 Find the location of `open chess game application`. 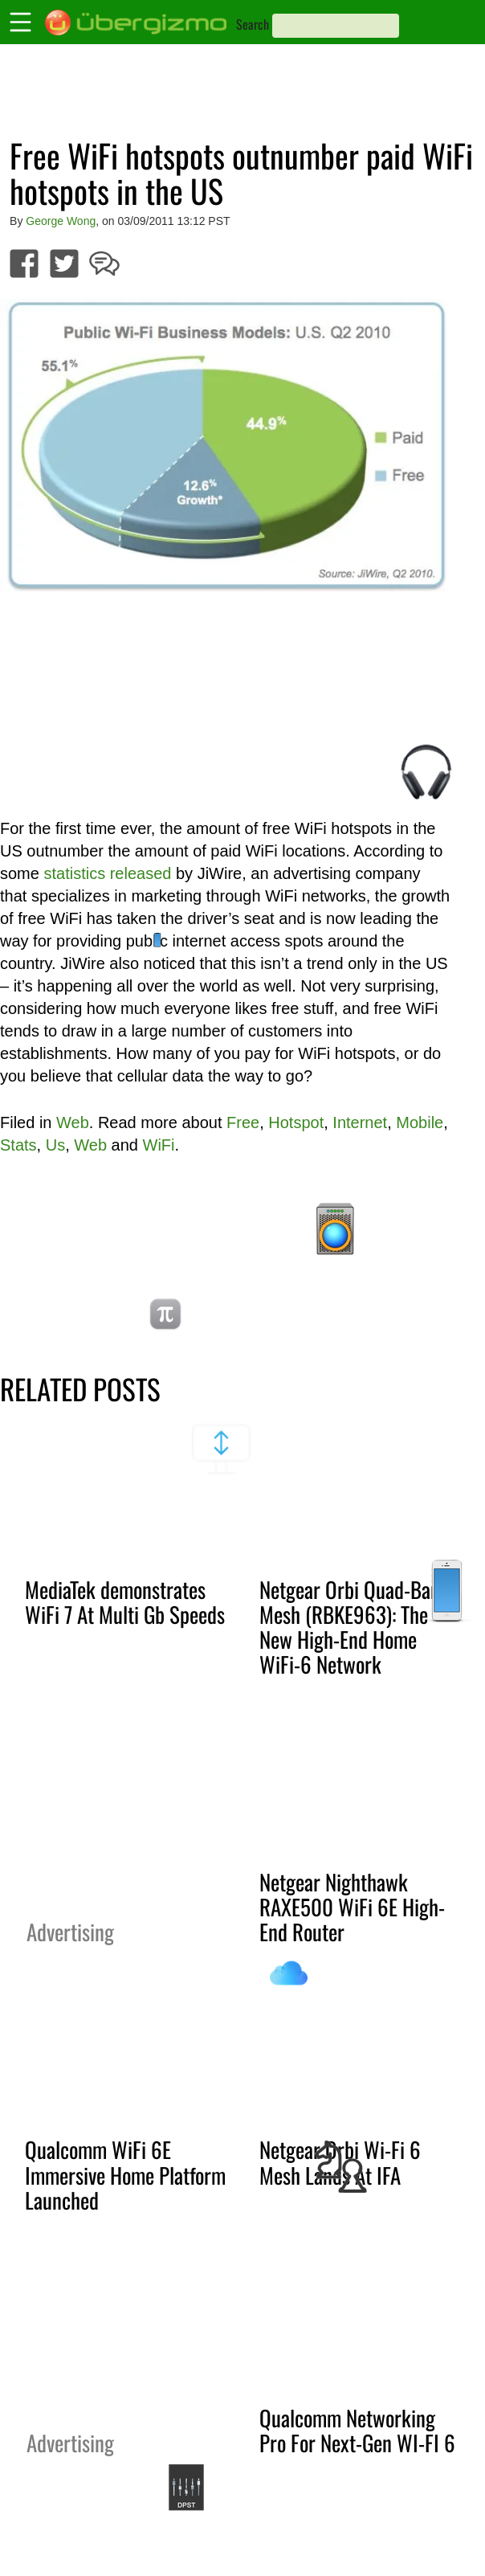

open chess game application is located at coordinates (340, 2166).